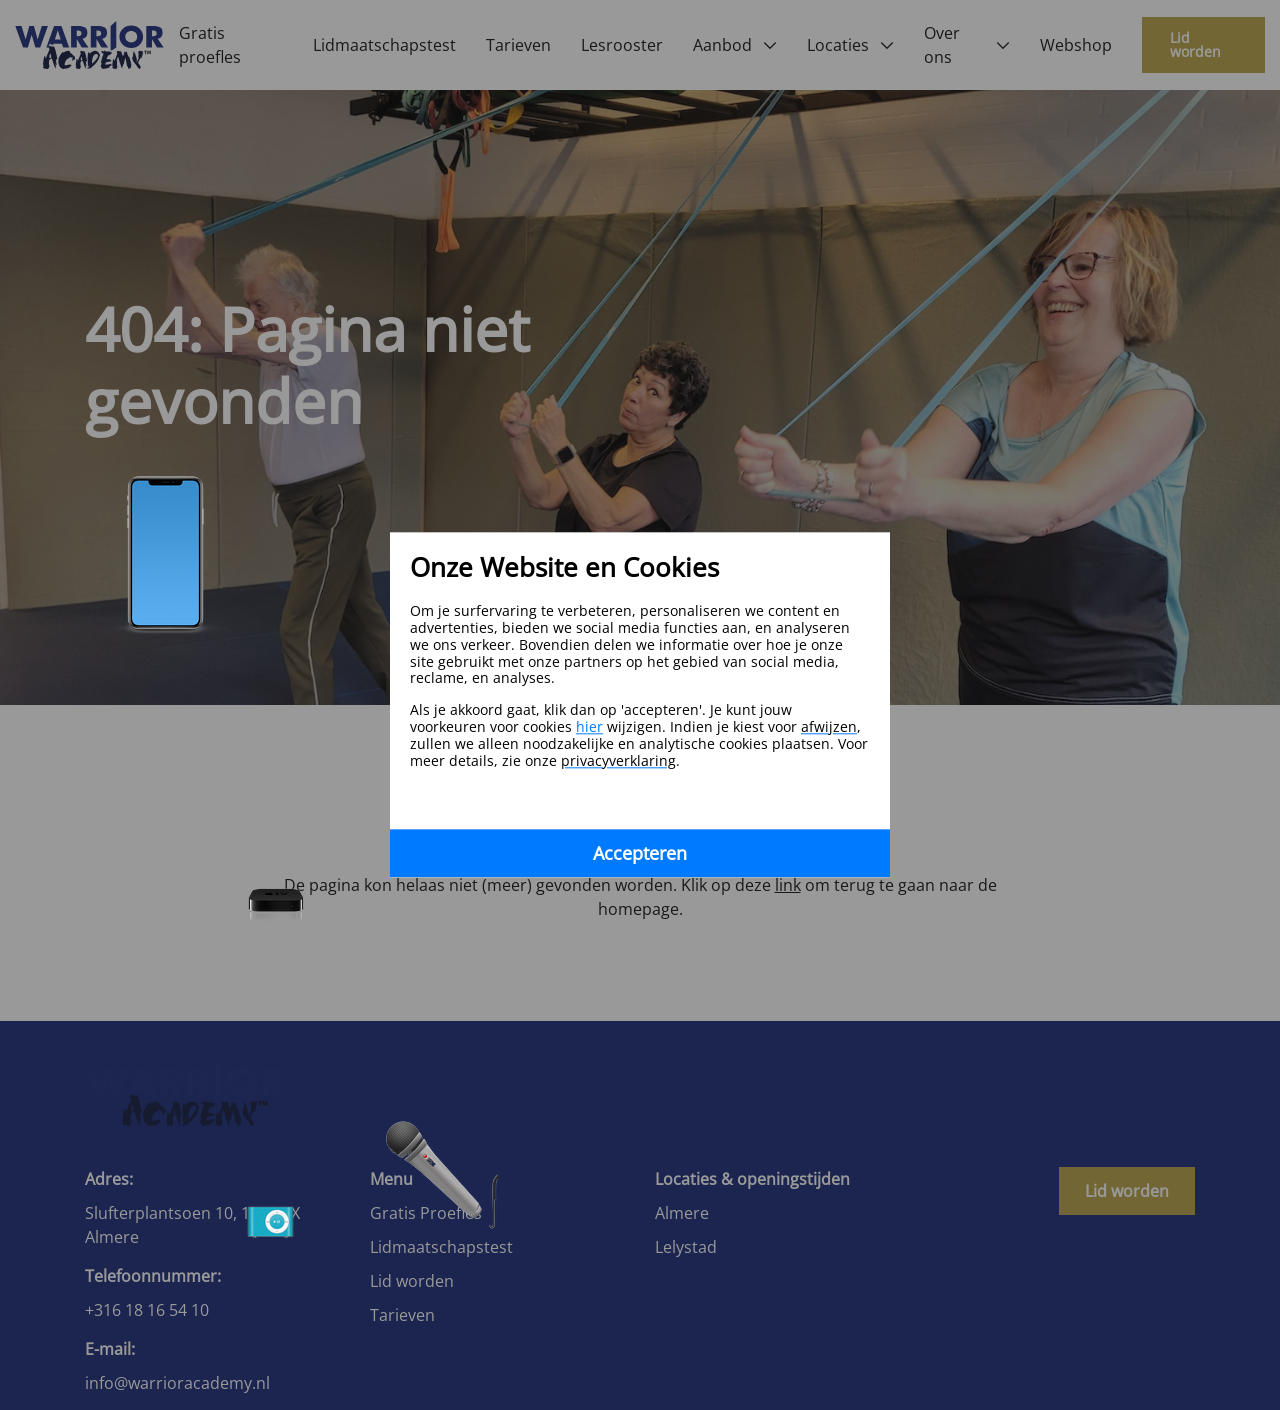 The width and height of the screenshot is (1280, 1410). Describe the element at coordinates (165, 555) in the screenshot. I see `iPhone XS Max device connected to your Mac` at that location.